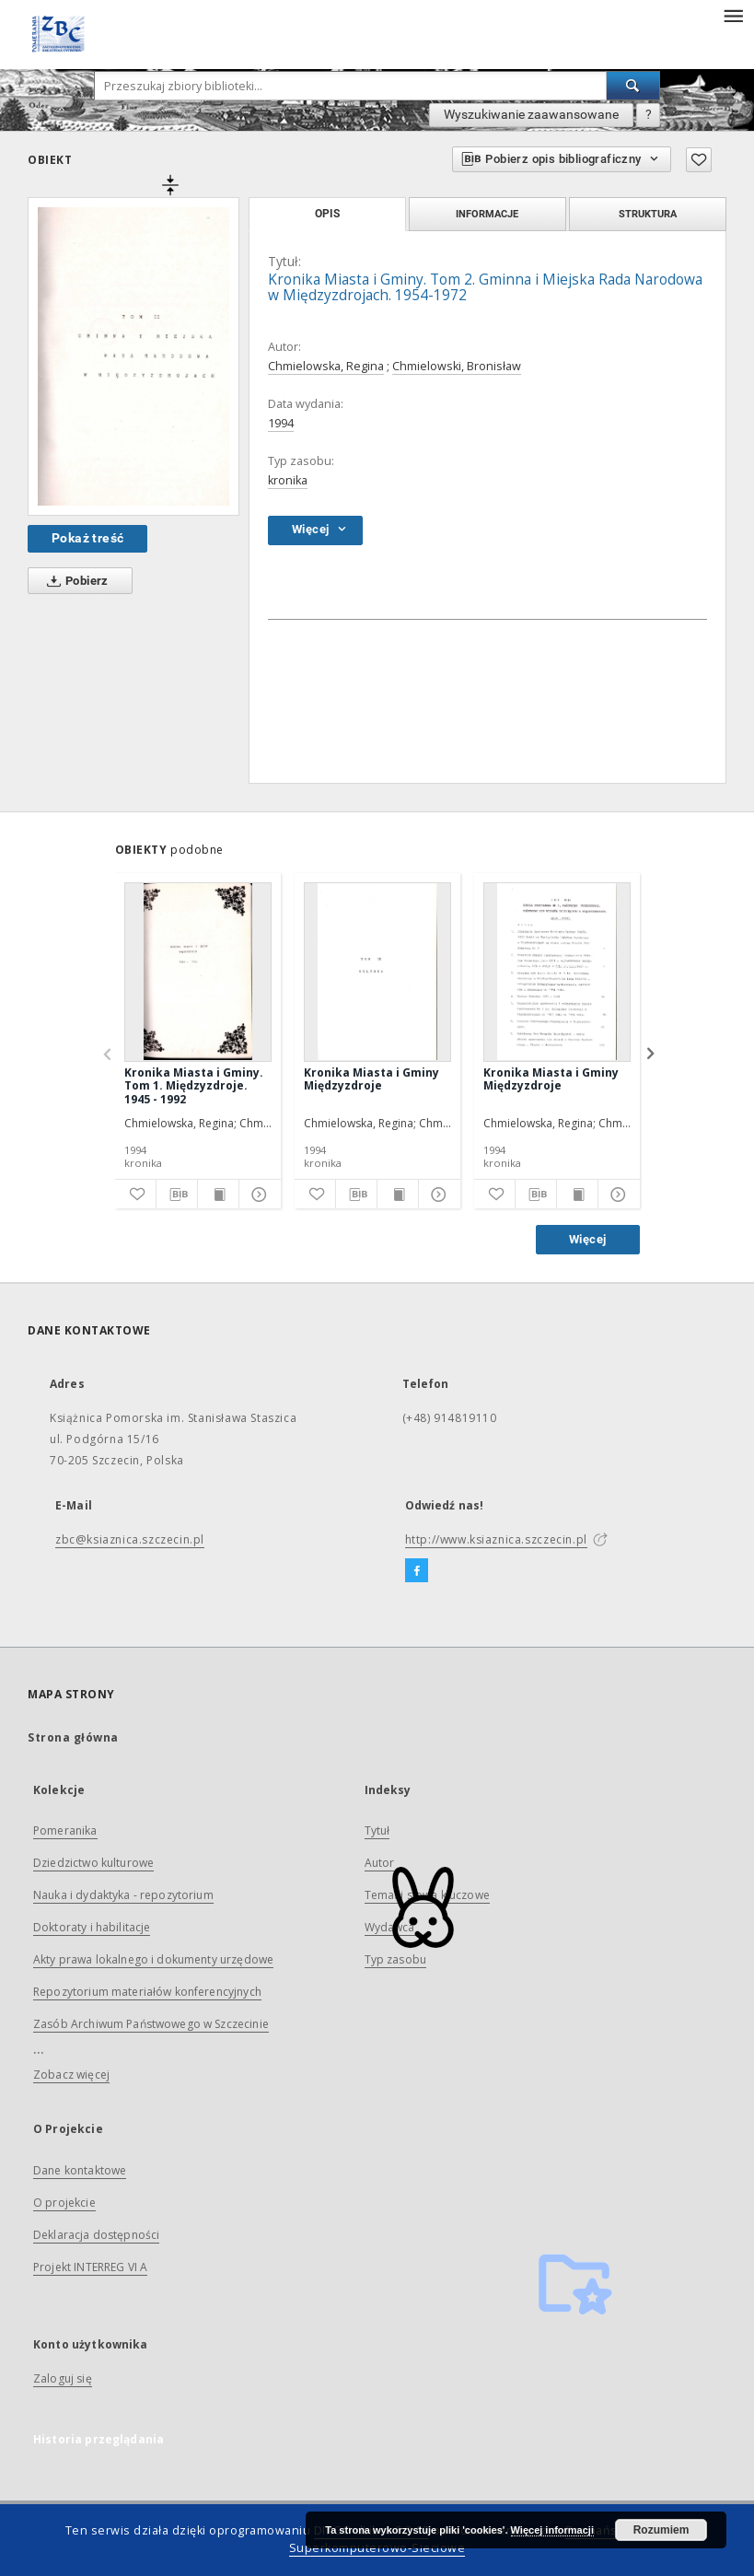 The width and height of the screenshot is (754, 2576). What do you see at coordinates (423, 1908) in the screenshot?
I see `access pet or animal-related features` at bounding box center [423, 1908].